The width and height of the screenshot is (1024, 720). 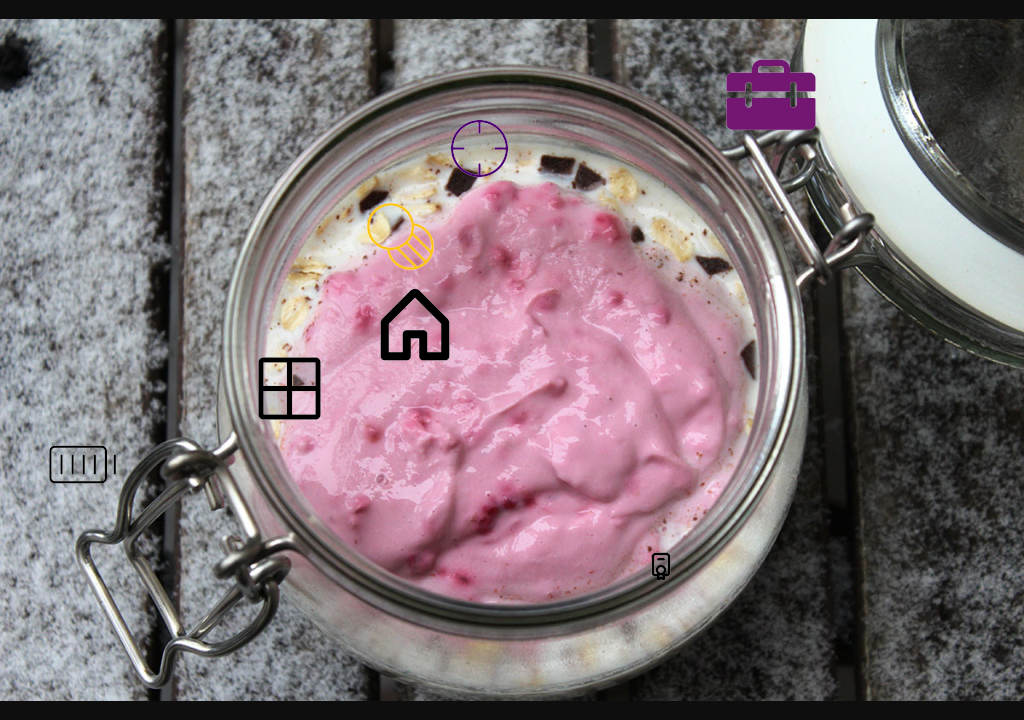 I want to click on access tools and settings, so click(x=771, y=98).